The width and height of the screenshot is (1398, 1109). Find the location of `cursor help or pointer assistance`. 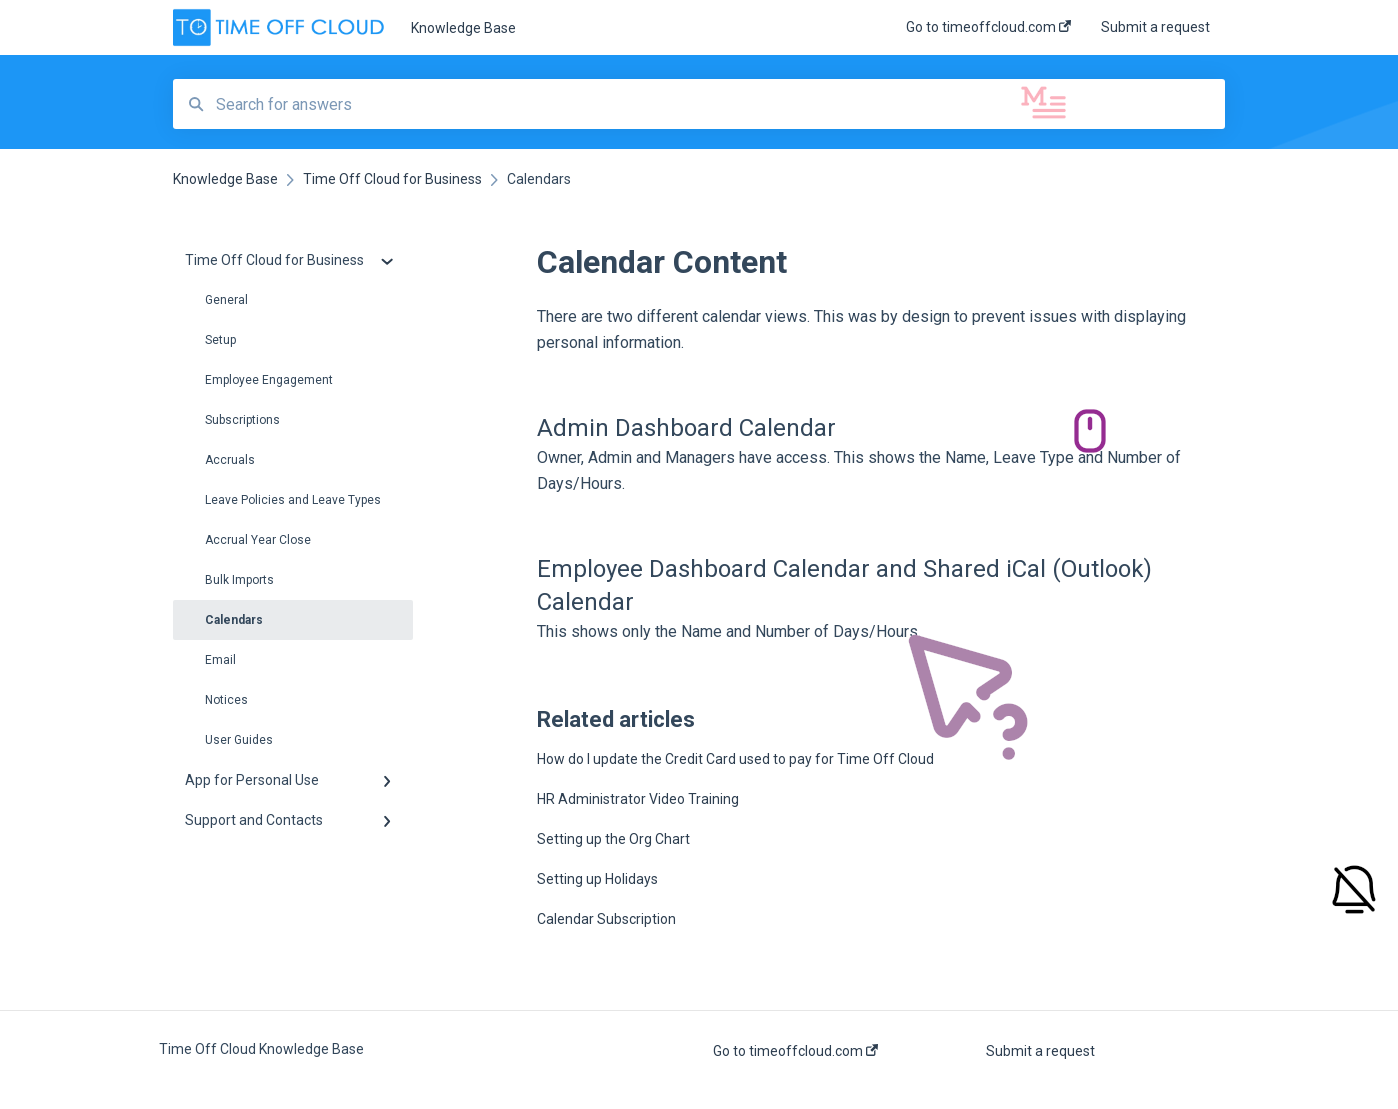

cursor help or pointer assistance is located at coordinates (965, 691).